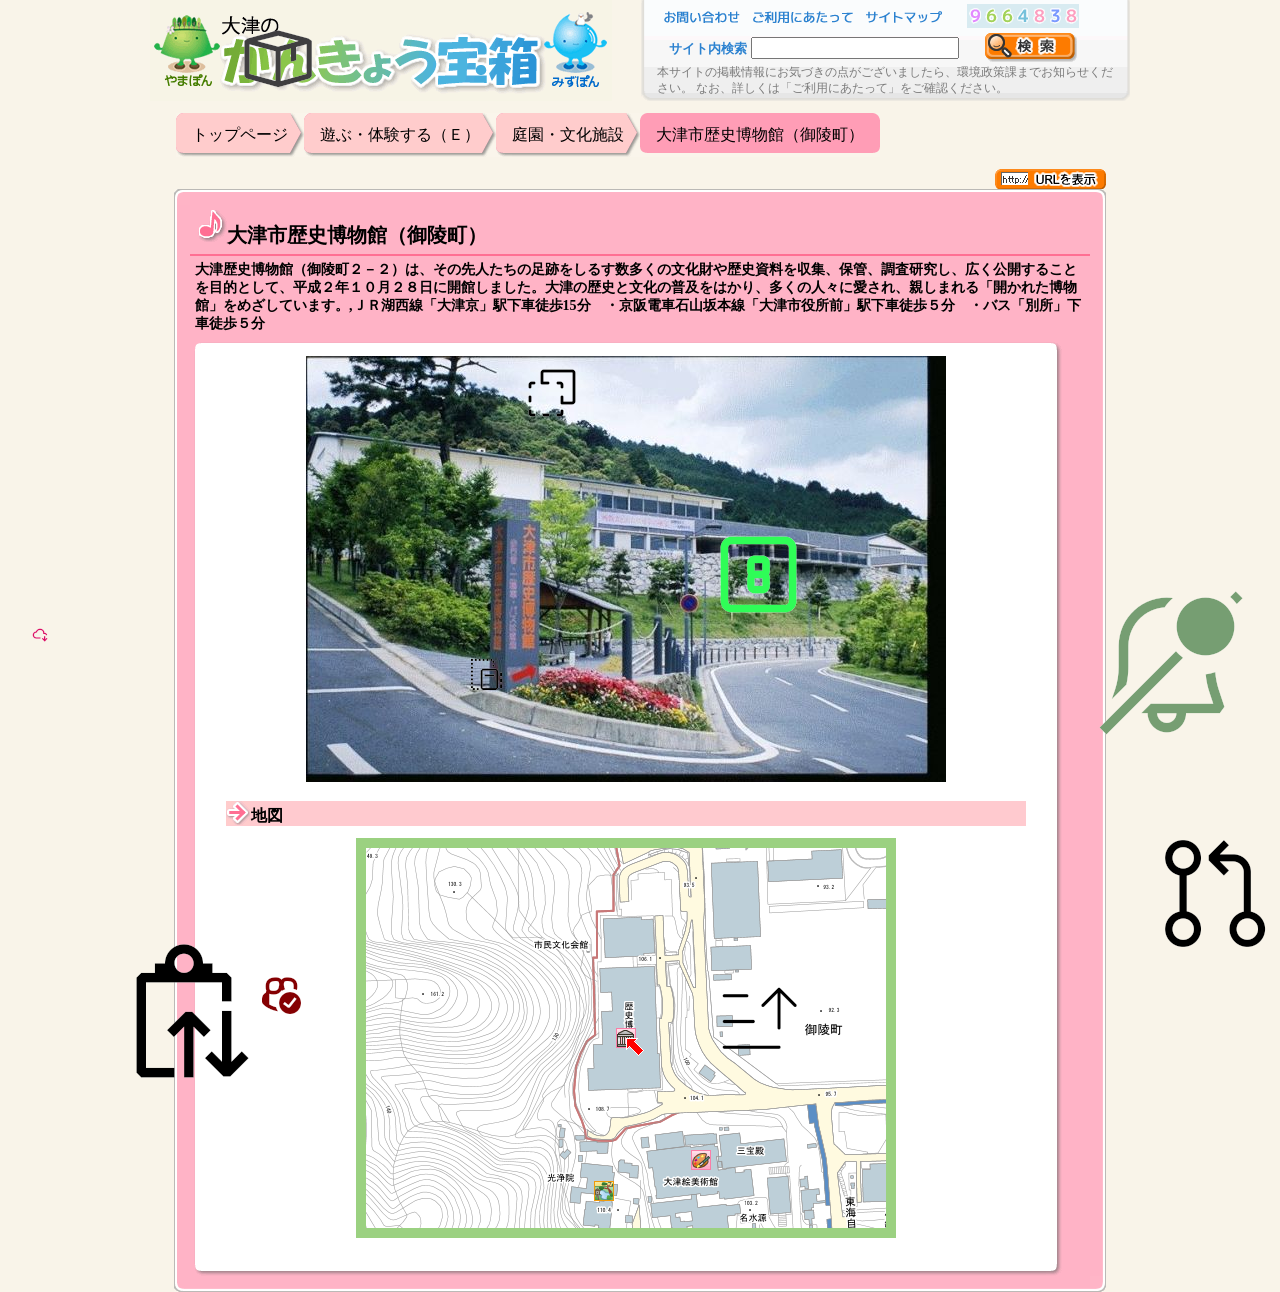 This screenshot has height=1292, width=1280. I want to click on bring selection to front, so click(552, 393).